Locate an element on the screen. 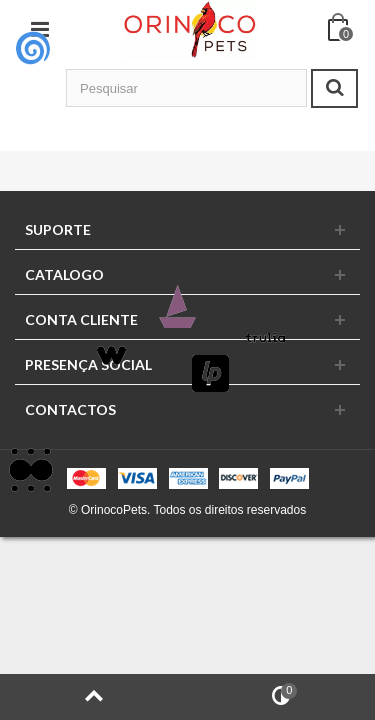 This screenshot has width=375, height=720. link to Liberapay donation page is located at coordinates (210, 373).